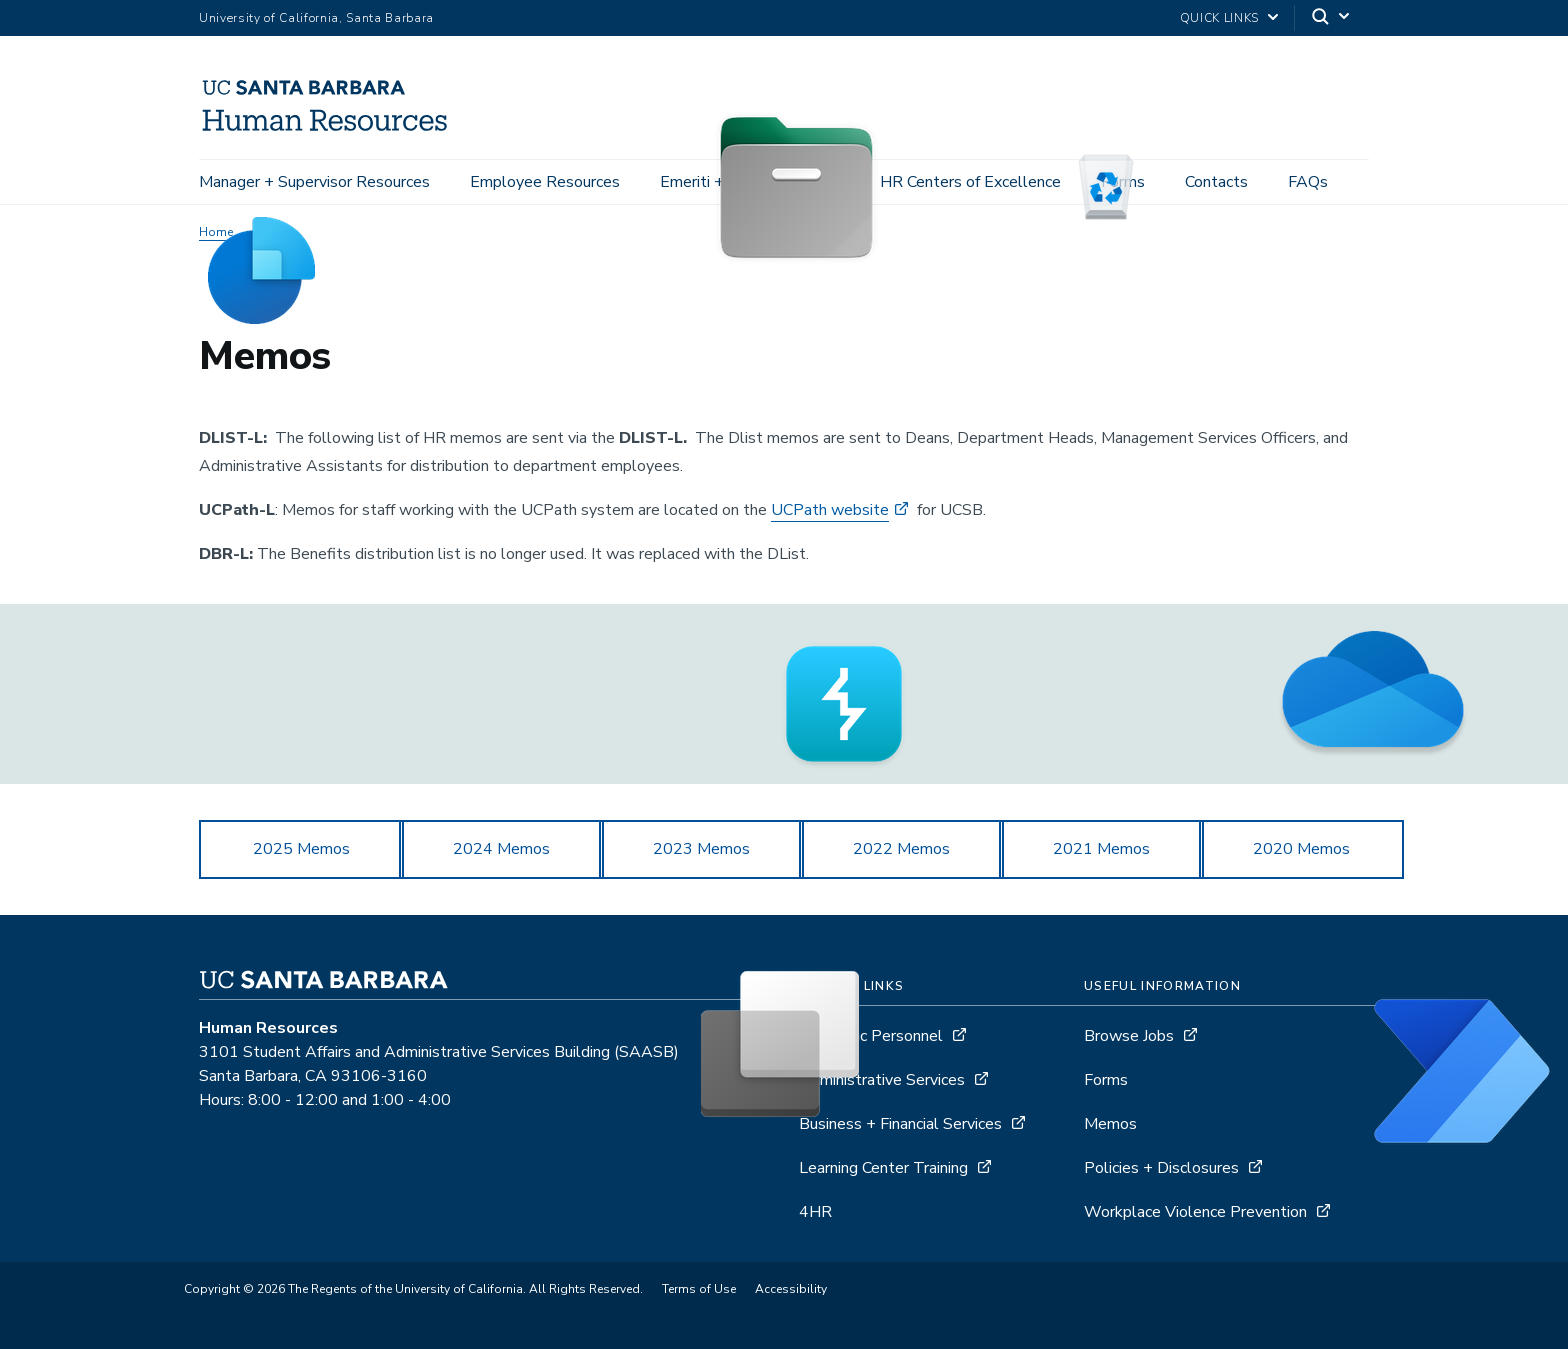  What do you see at coordinates (1462, 1071) in the screenshot?
I see `open microsoft power automate` at bounding box center [1462, 1071].